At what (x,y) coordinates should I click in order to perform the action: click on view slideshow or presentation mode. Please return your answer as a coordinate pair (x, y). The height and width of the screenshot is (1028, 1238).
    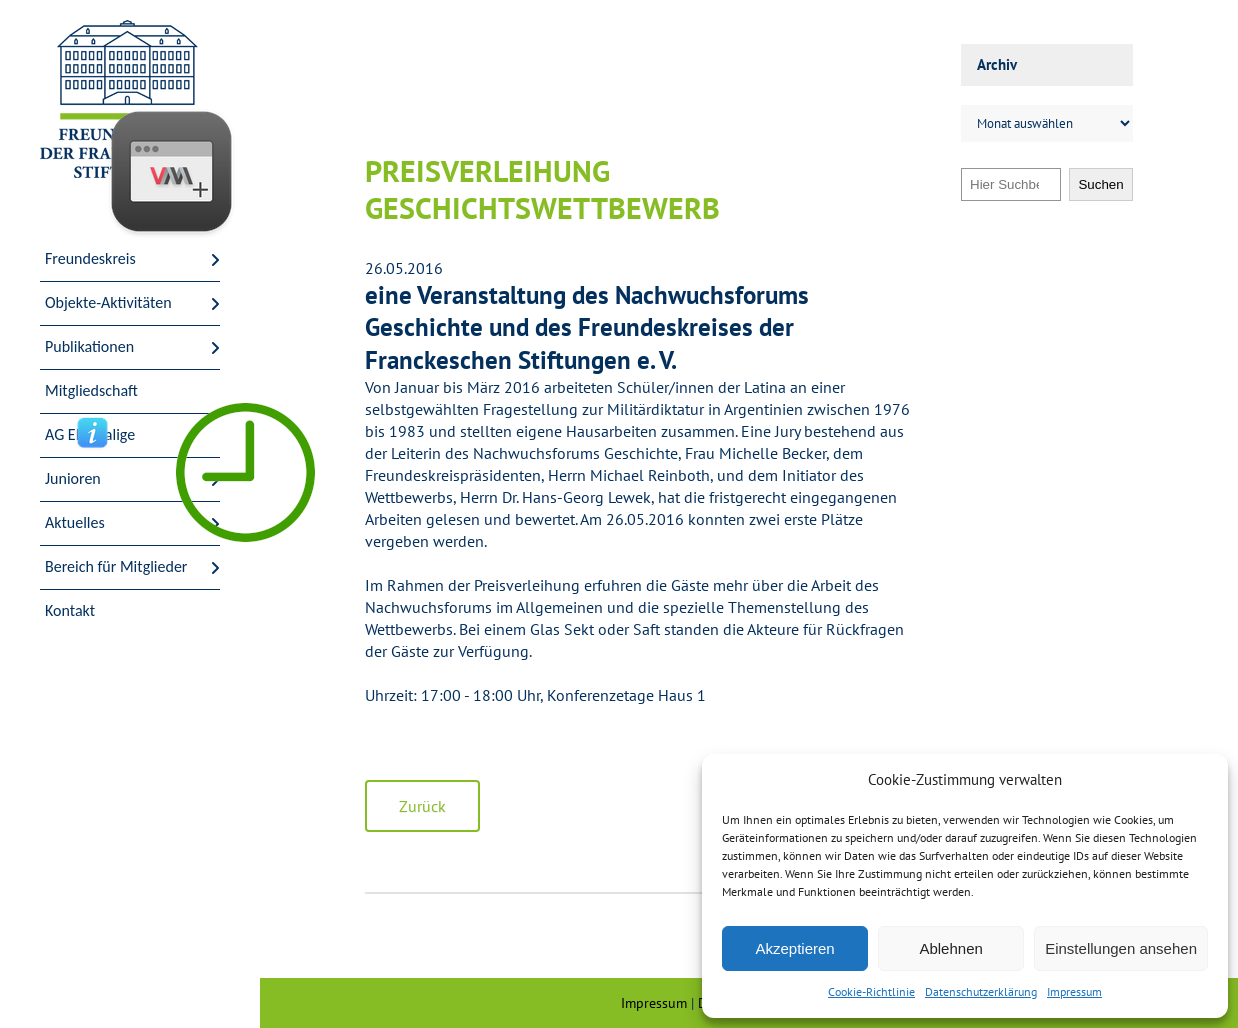
    Looking at the image, I should click on (245, 472).